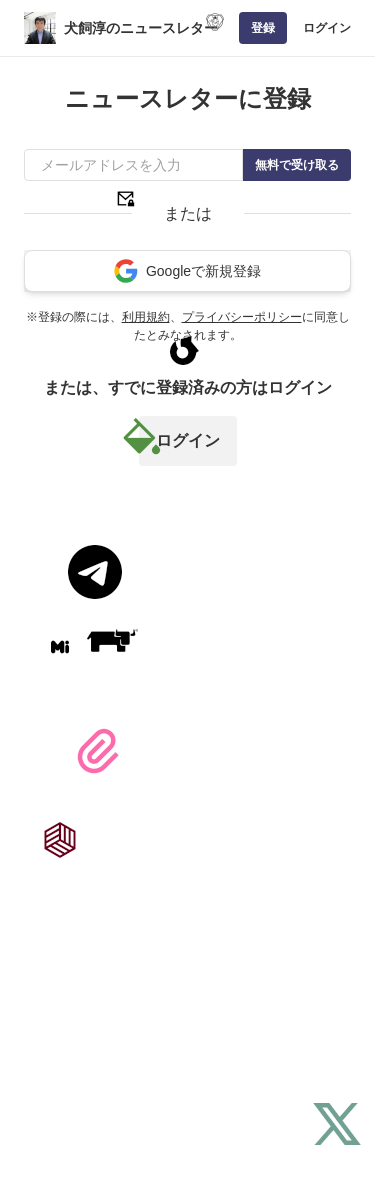 The width and height of the screenshot is (375, 1178). What do you see at coordinates (99, 752) in the screenshot?
I see `attach a file to your message` at bounding box center [99, 752].